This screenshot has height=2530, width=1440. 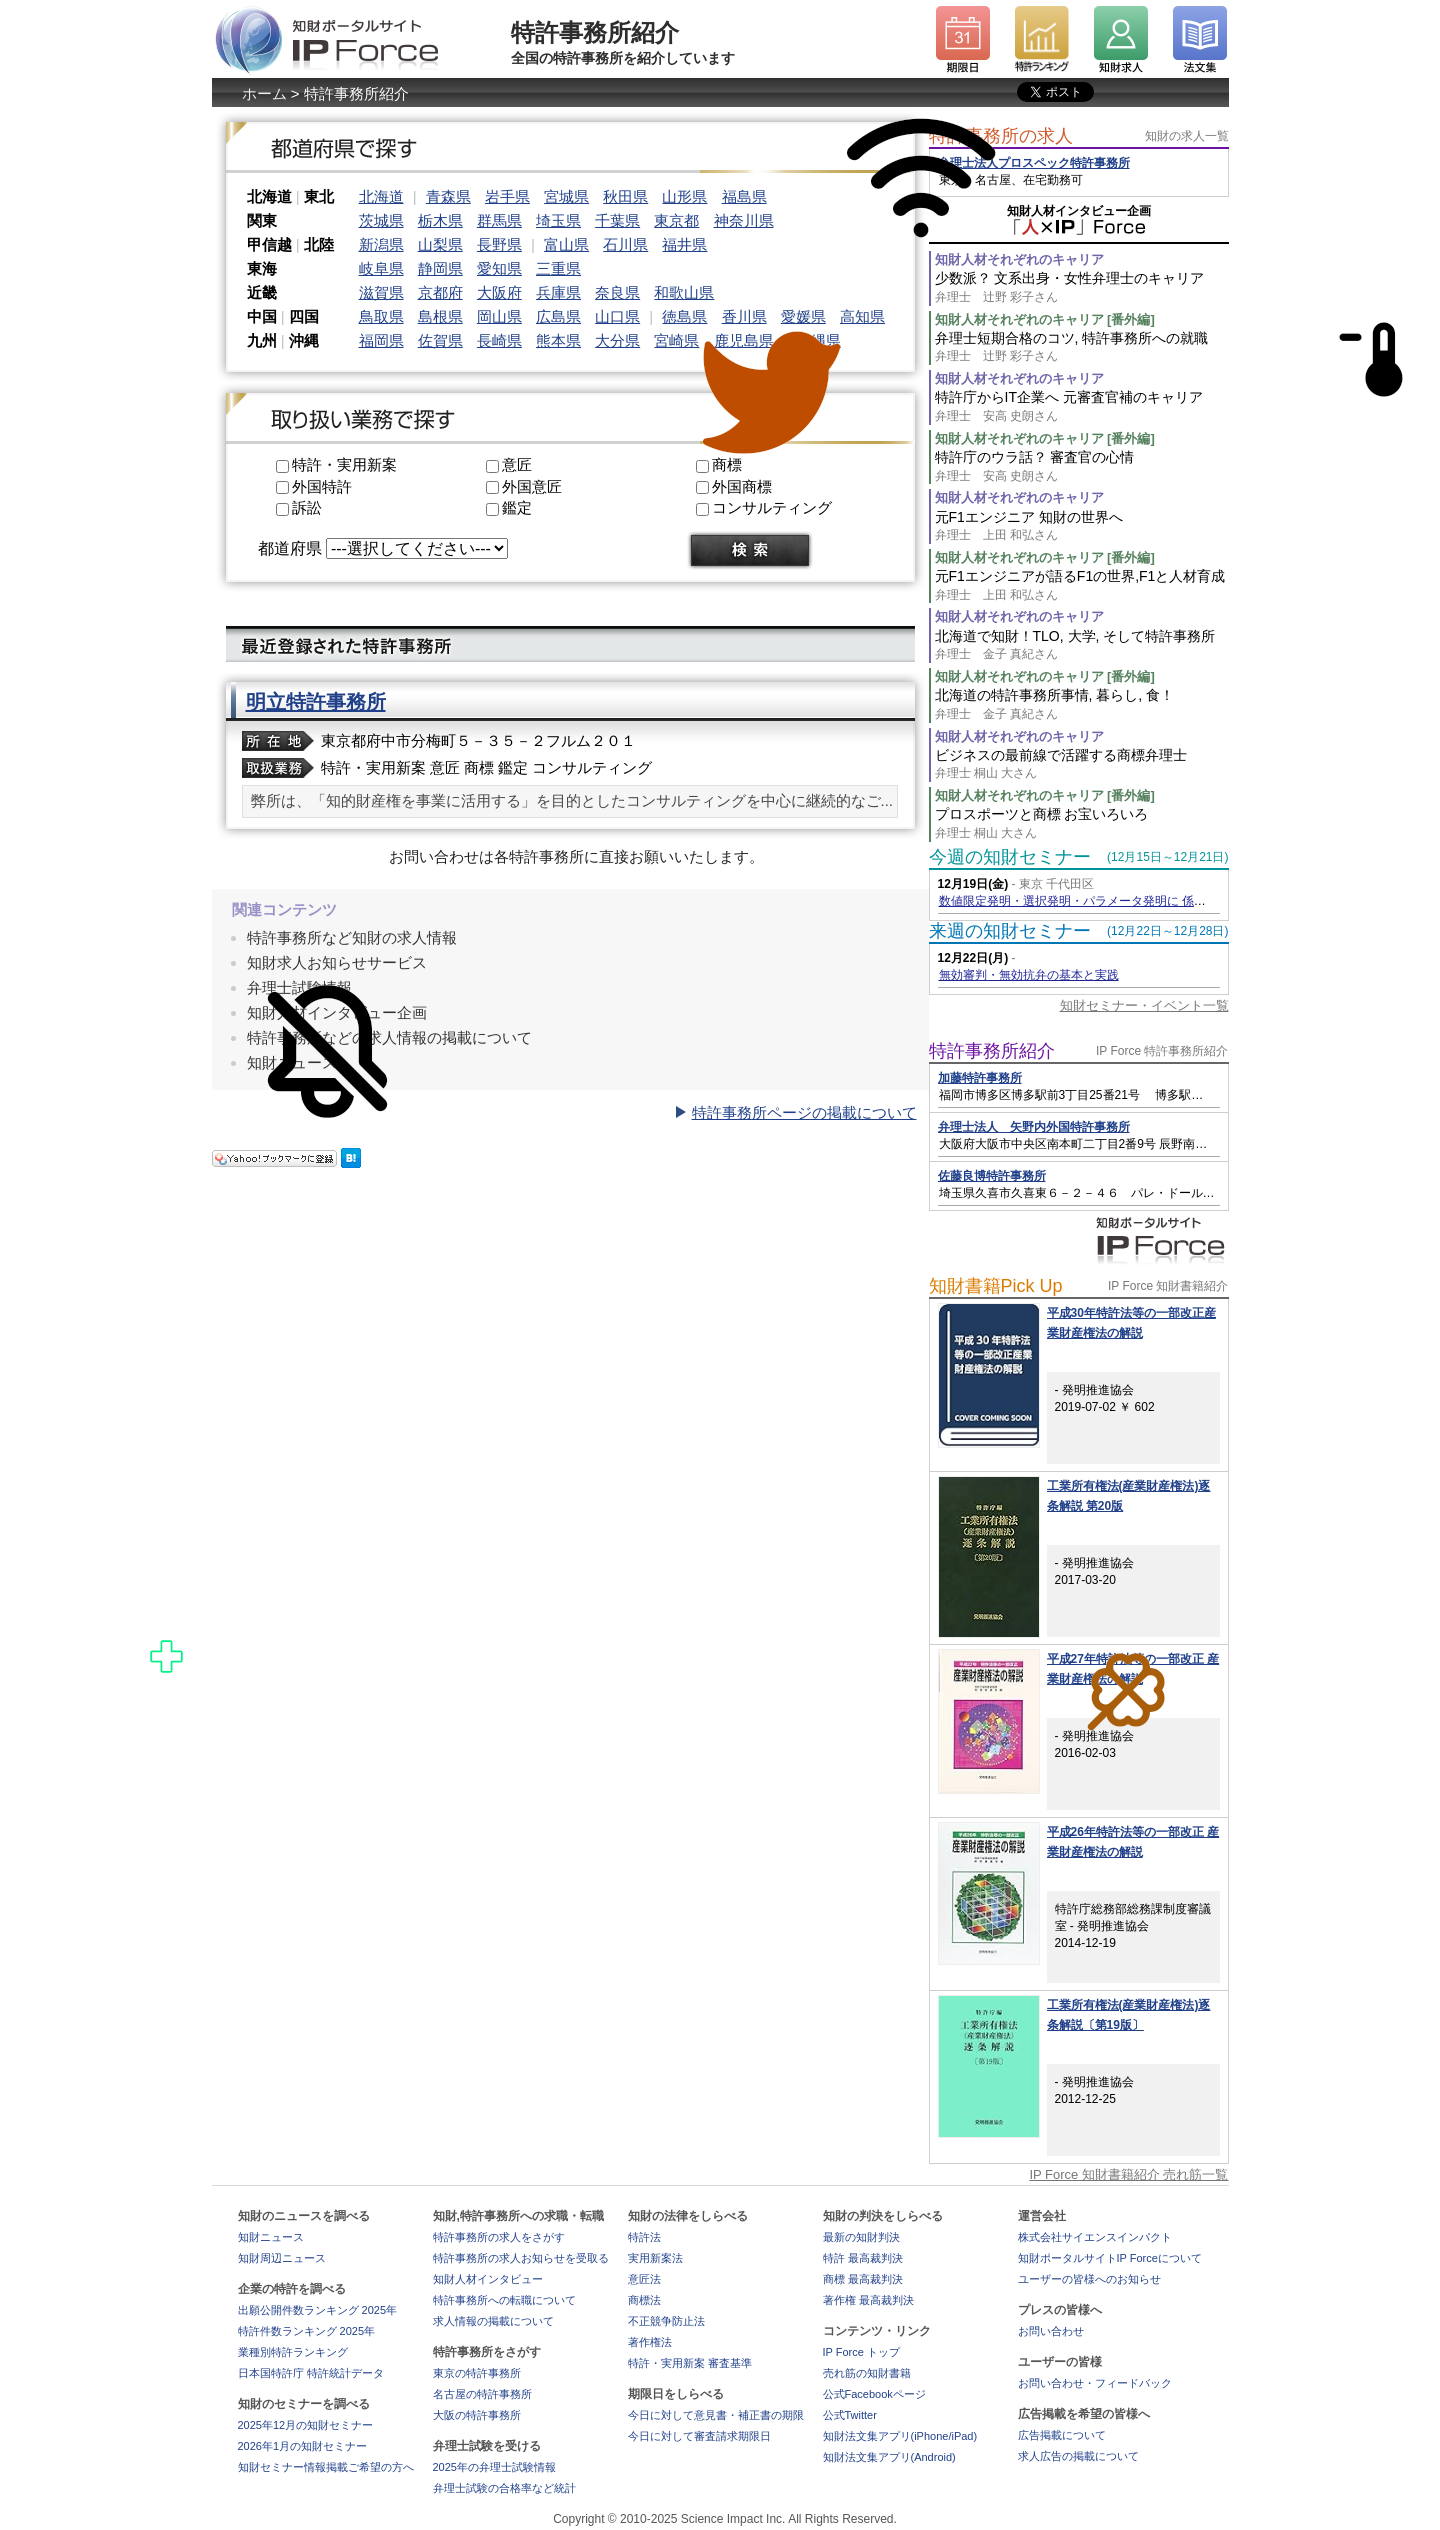 What do you see at coordinates (327, 1051) in the screenshot?
I see `mute notifications` at bounding box center [327, 1051].